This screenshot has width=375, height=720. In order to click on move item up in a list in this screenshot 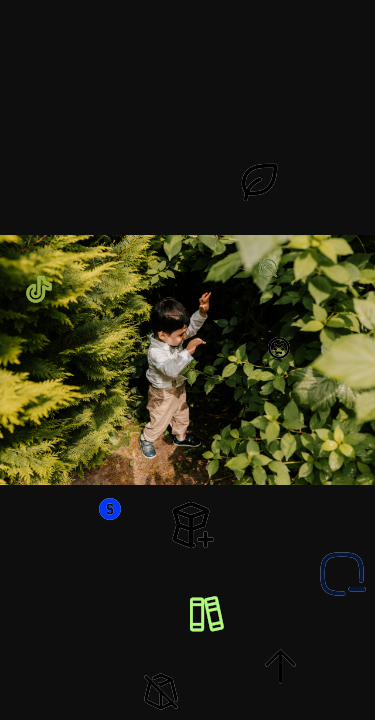, I will do `click(280, 666)`.